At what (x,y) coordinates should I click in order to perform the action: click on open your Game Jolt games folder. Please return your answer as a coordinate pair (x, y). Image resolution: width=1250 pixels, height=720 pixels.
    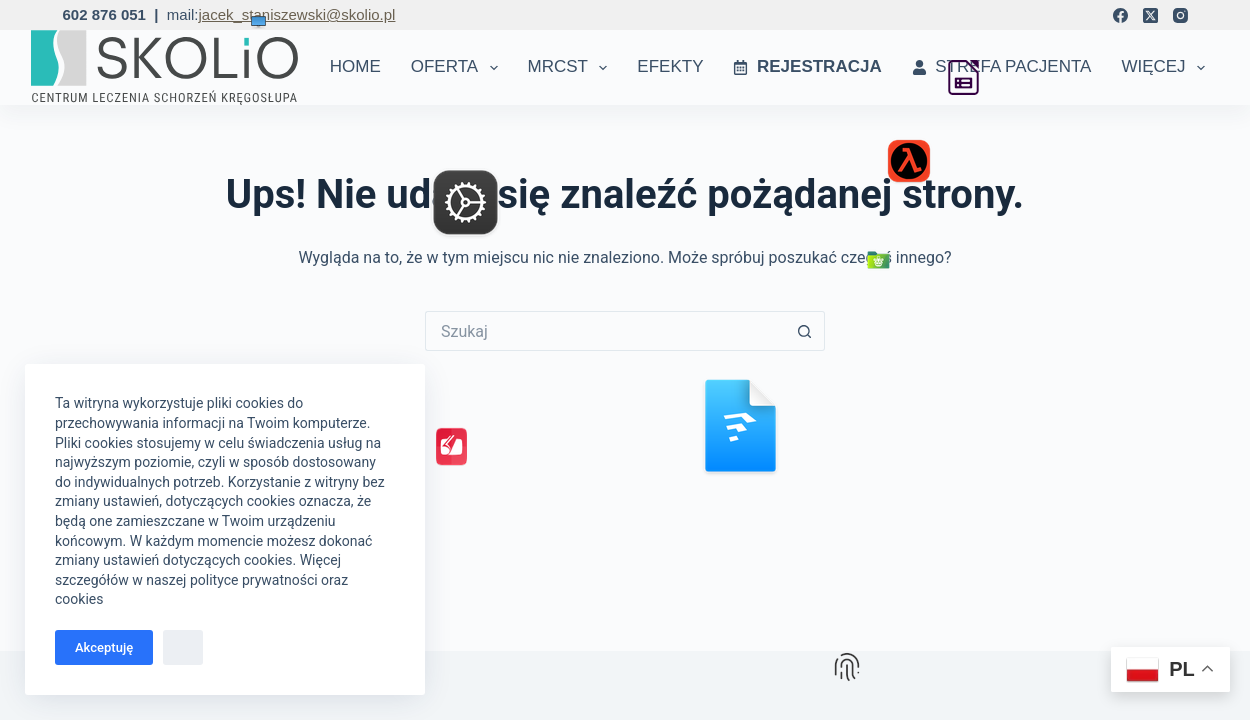
    Looking at the image, I should click on (878, 260).